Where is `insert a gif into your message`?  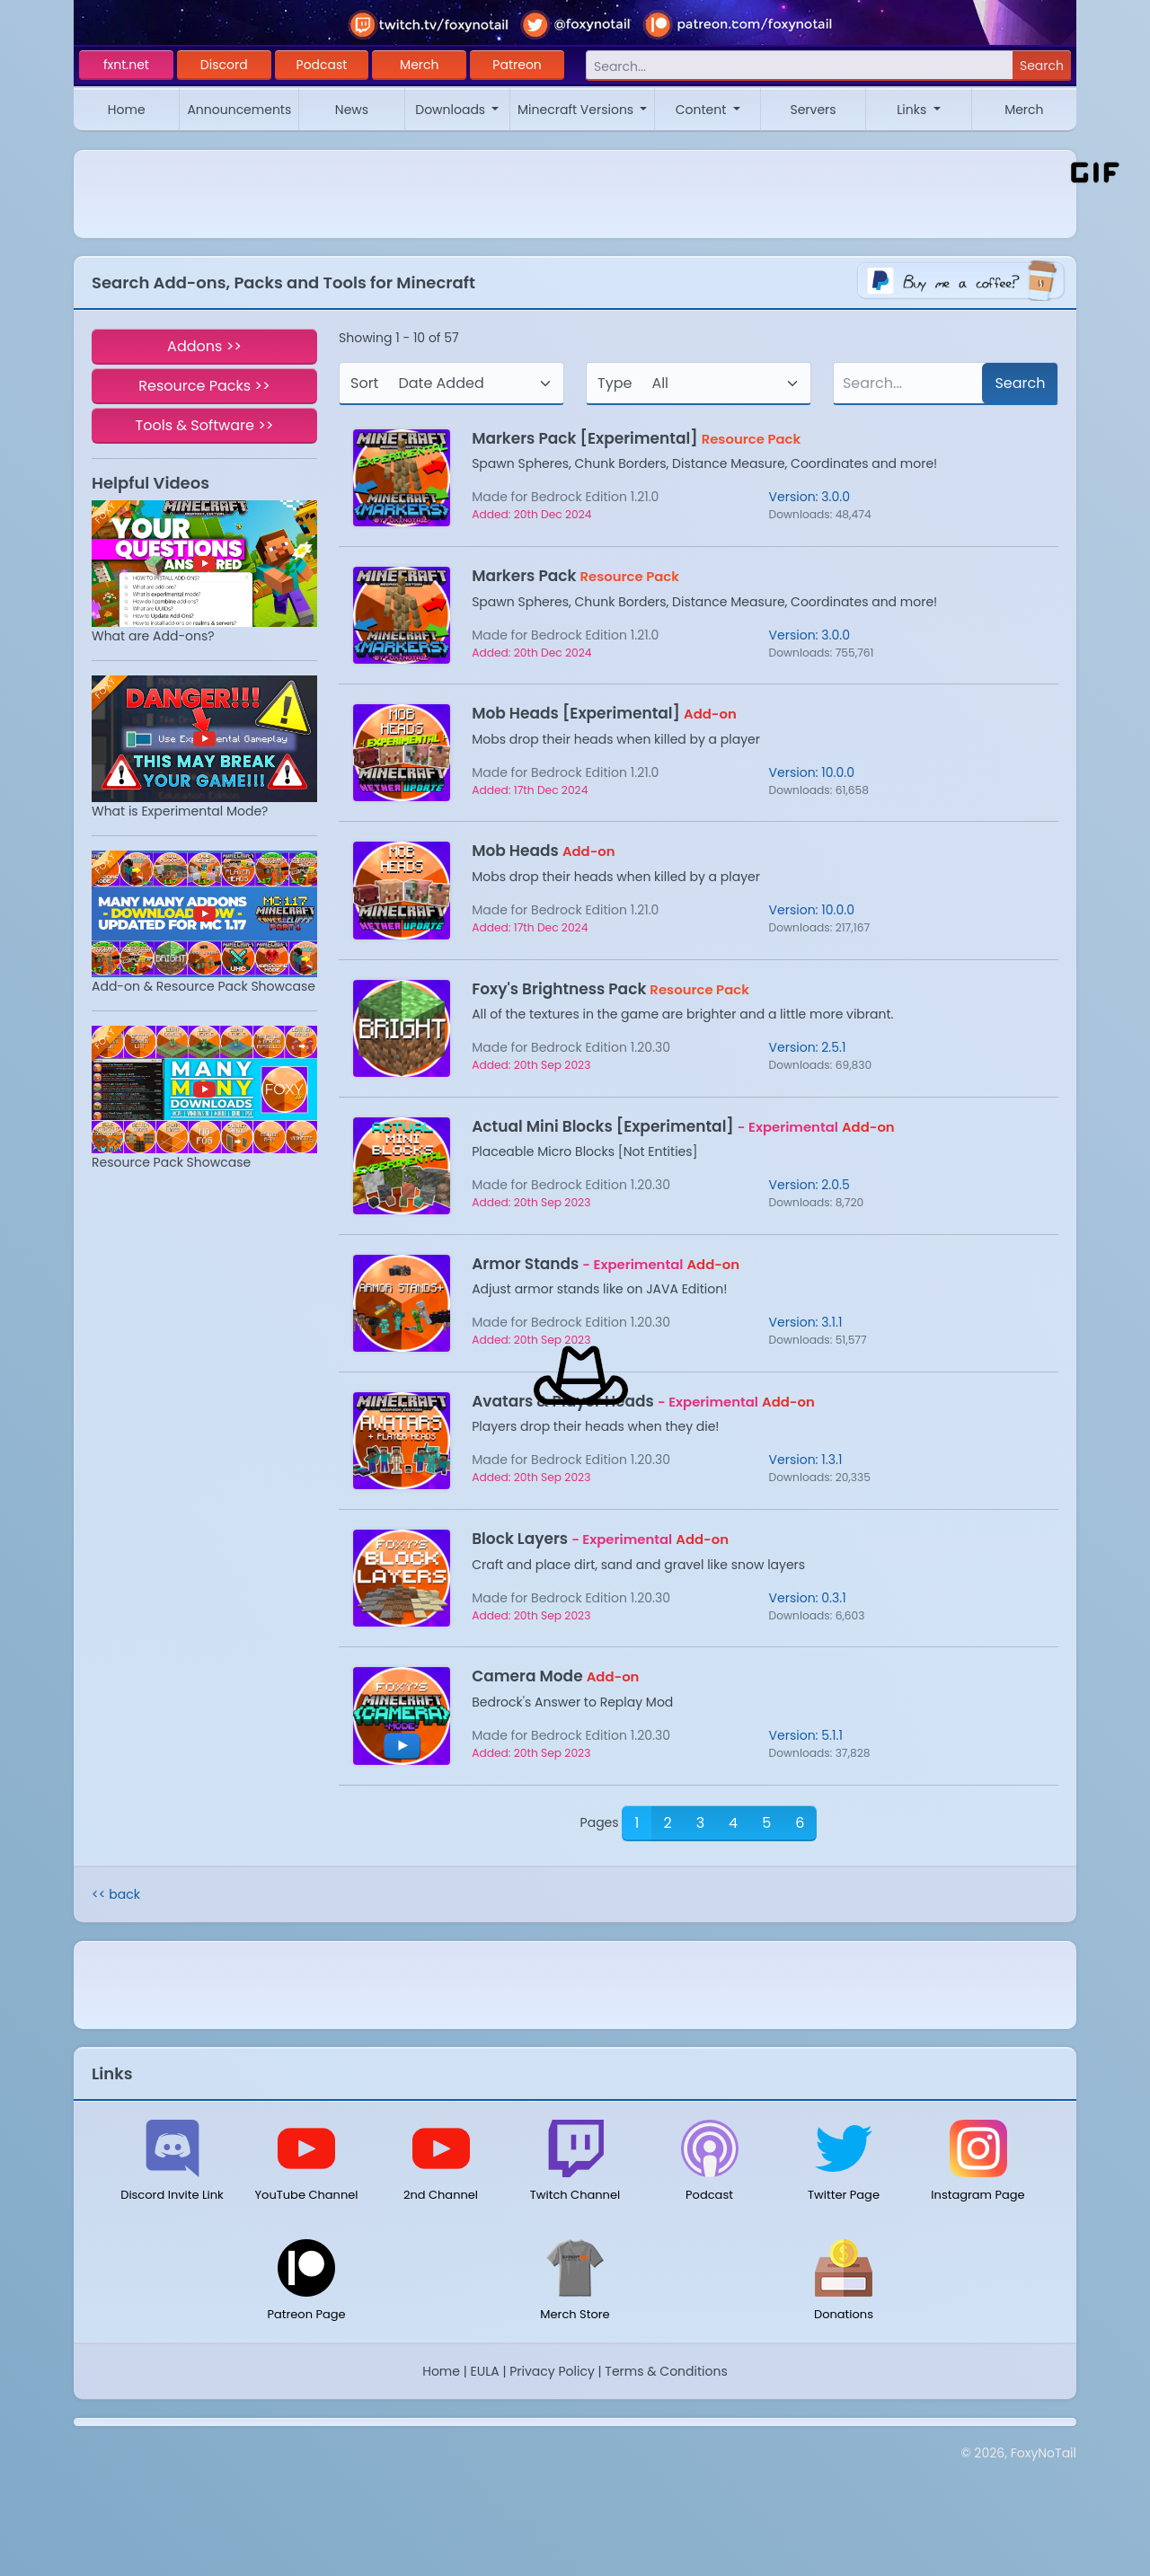 insert a gif into your message is located at coordinates (1095, 172).